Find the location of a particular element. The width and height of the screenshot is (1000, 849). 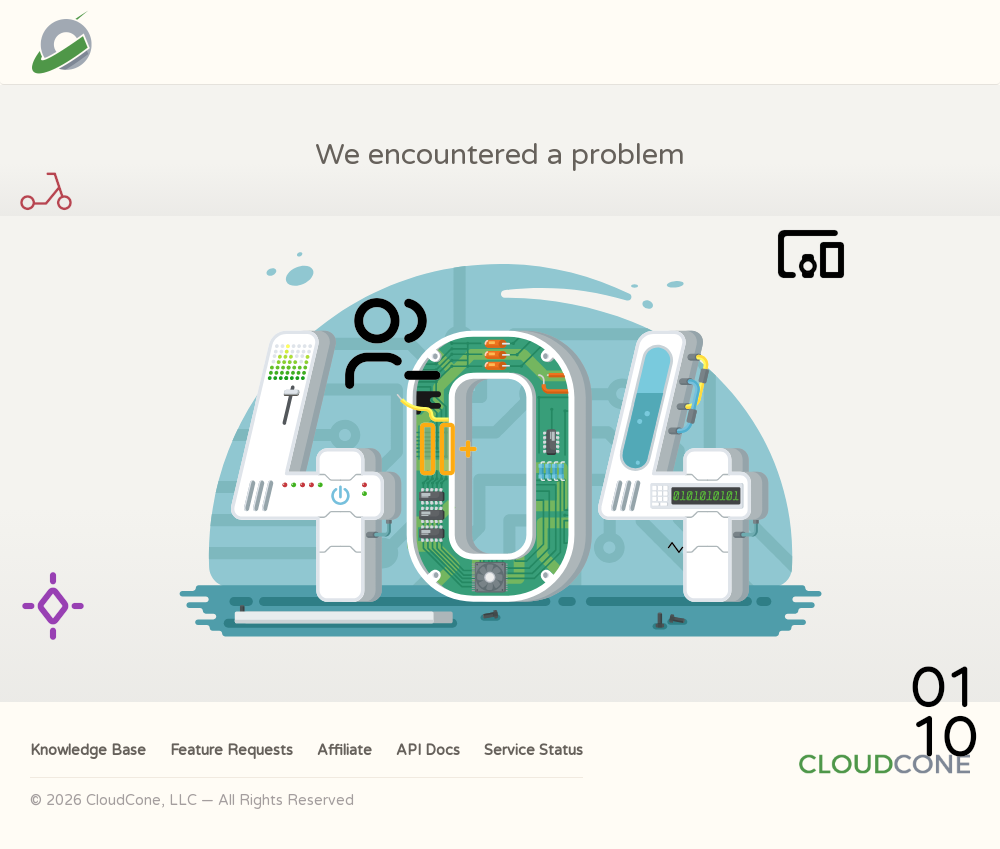

add a new column to the right is located at coordinates (444, 449).